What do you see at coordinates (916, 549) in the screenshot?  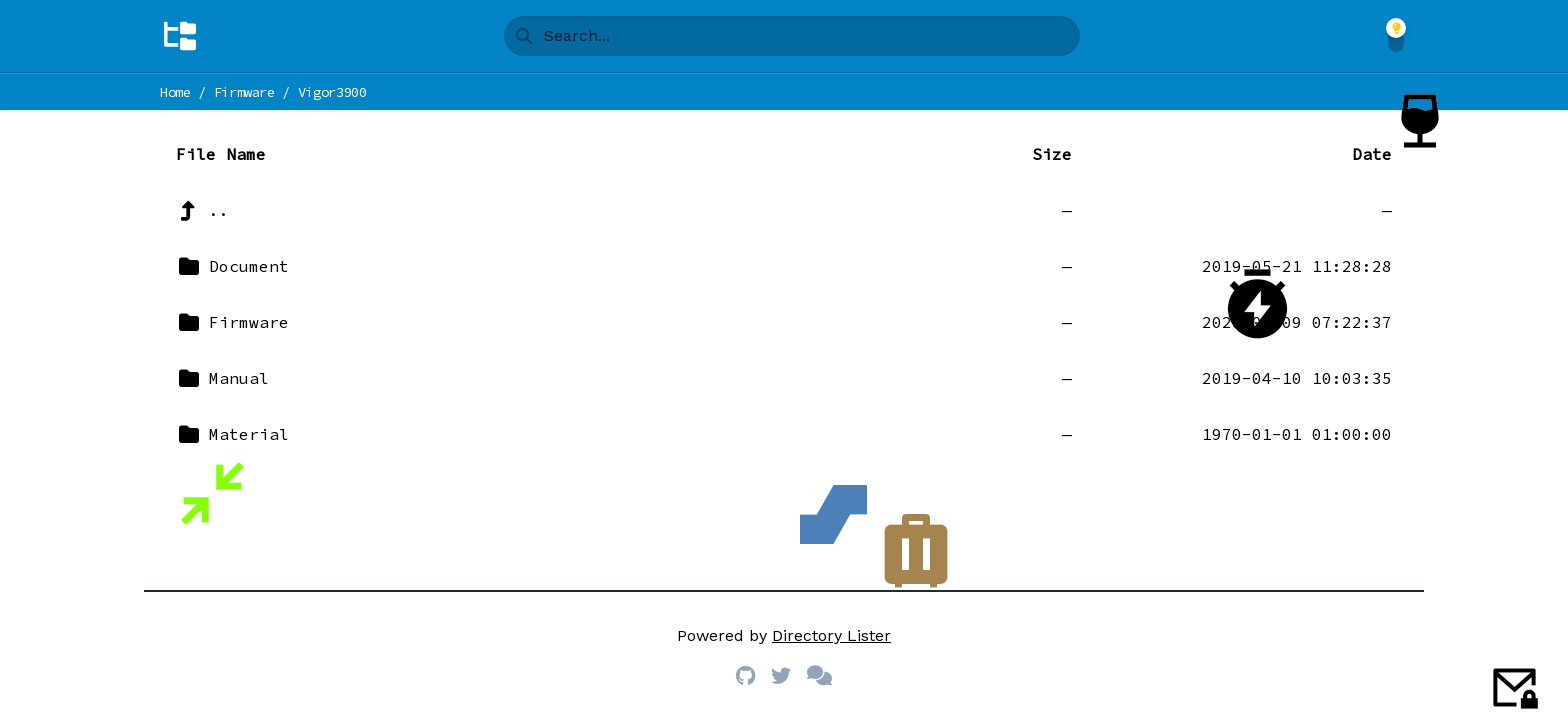 I see `access travel or trip planning features` at bounding box center [916, 549].